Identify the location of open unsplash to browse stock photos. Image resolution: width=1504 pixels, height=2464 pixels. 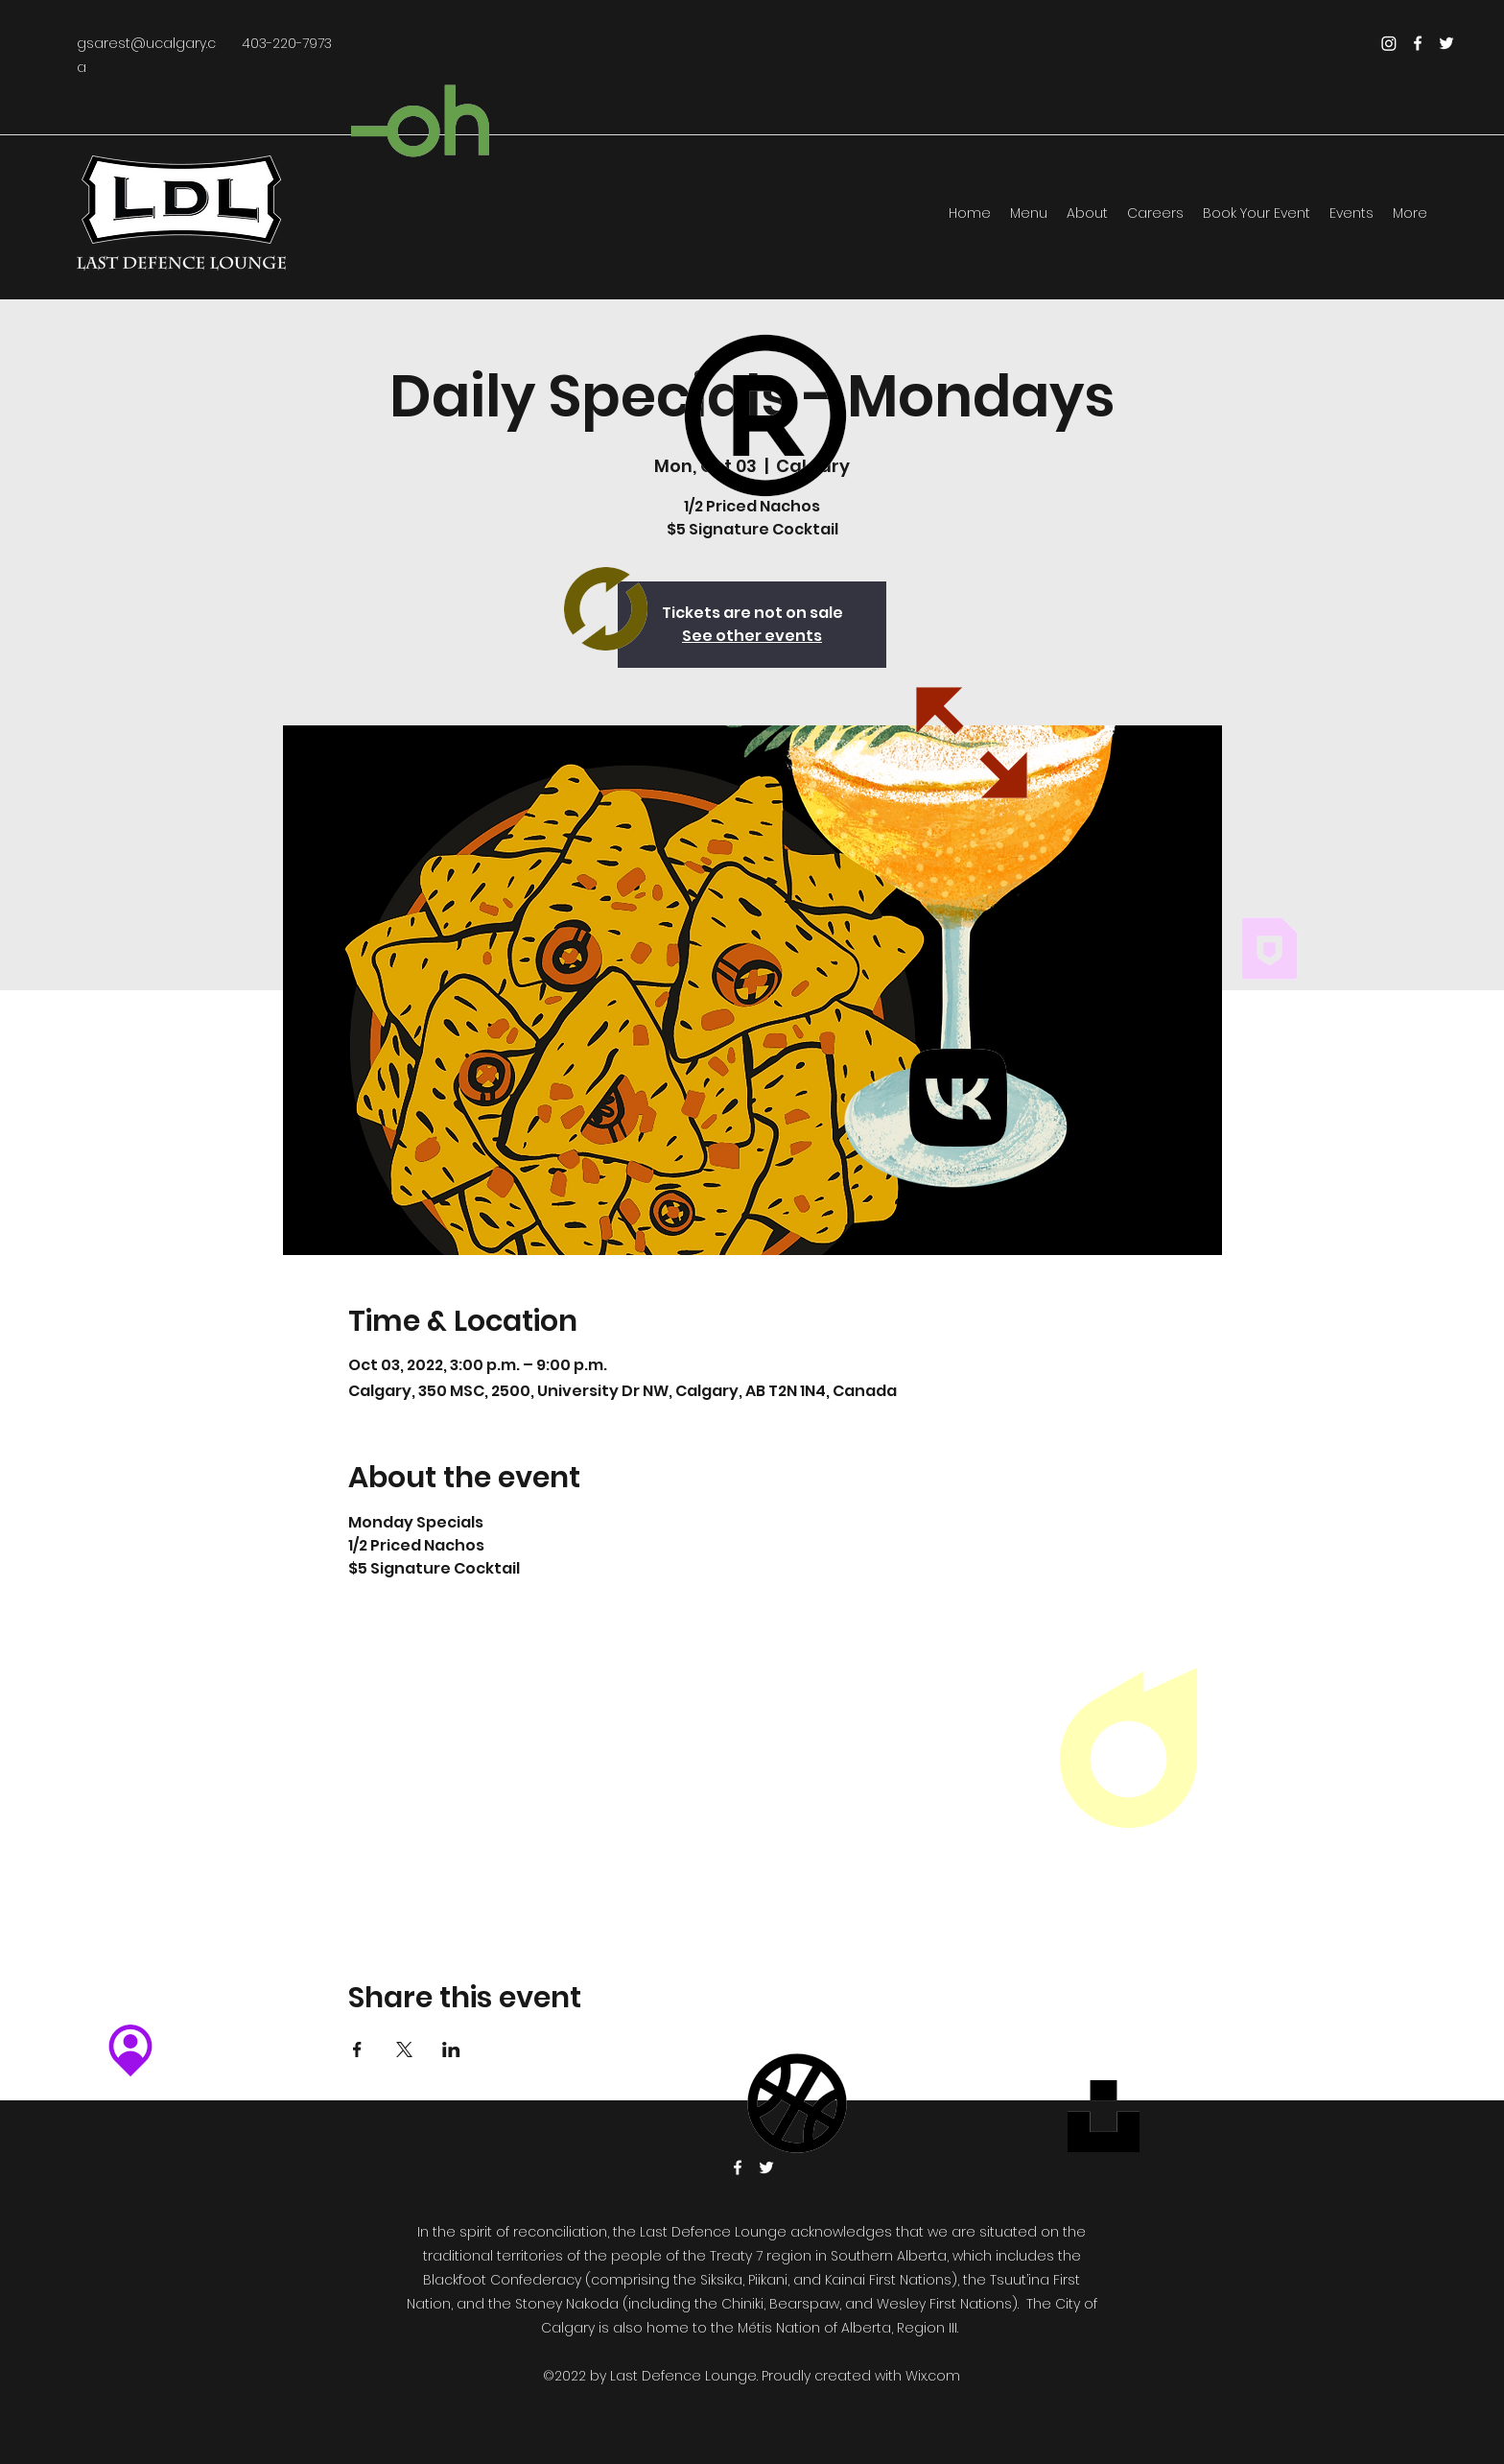
(1103, 2116).